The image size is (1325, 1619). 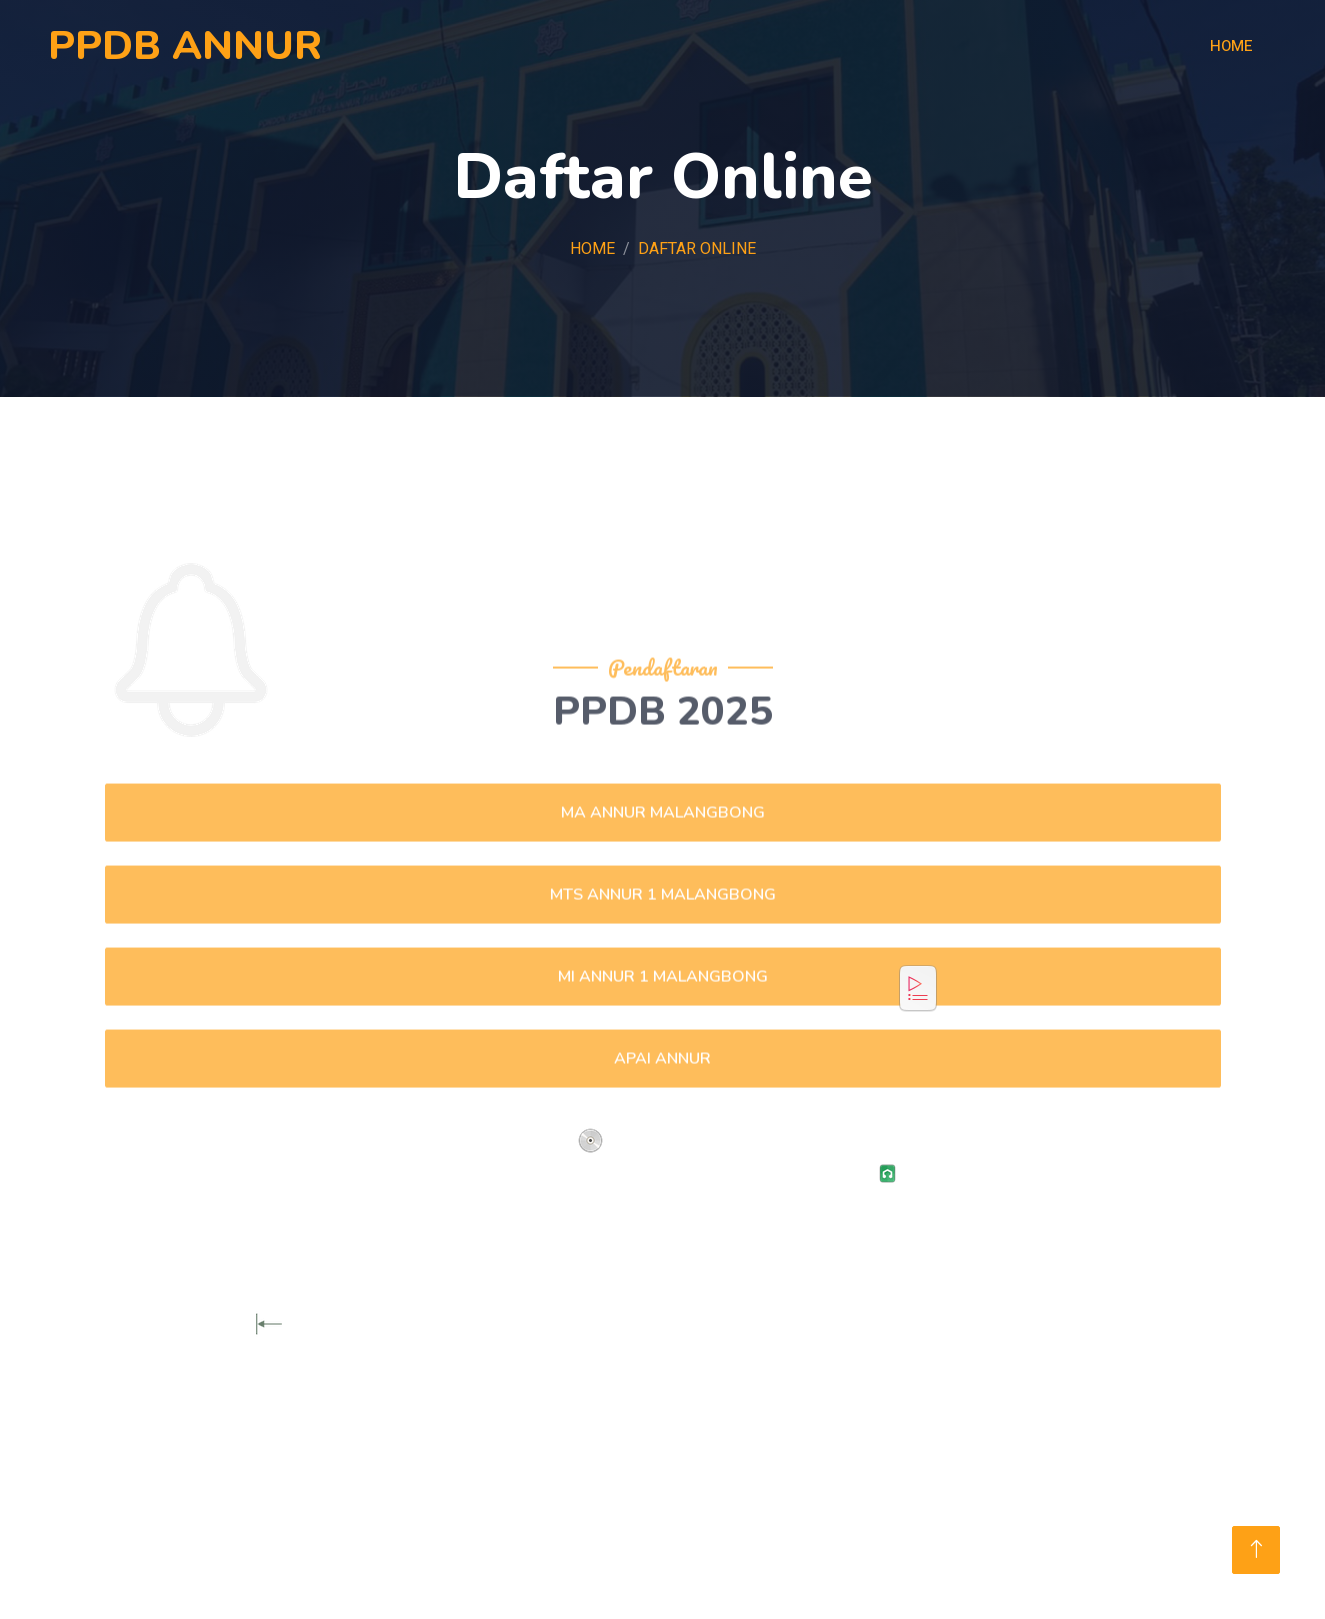 What do you see at coordinates (191, 650) in the screenshot?
I see `notifications are currently disabled` at bounding box center [191, 650].